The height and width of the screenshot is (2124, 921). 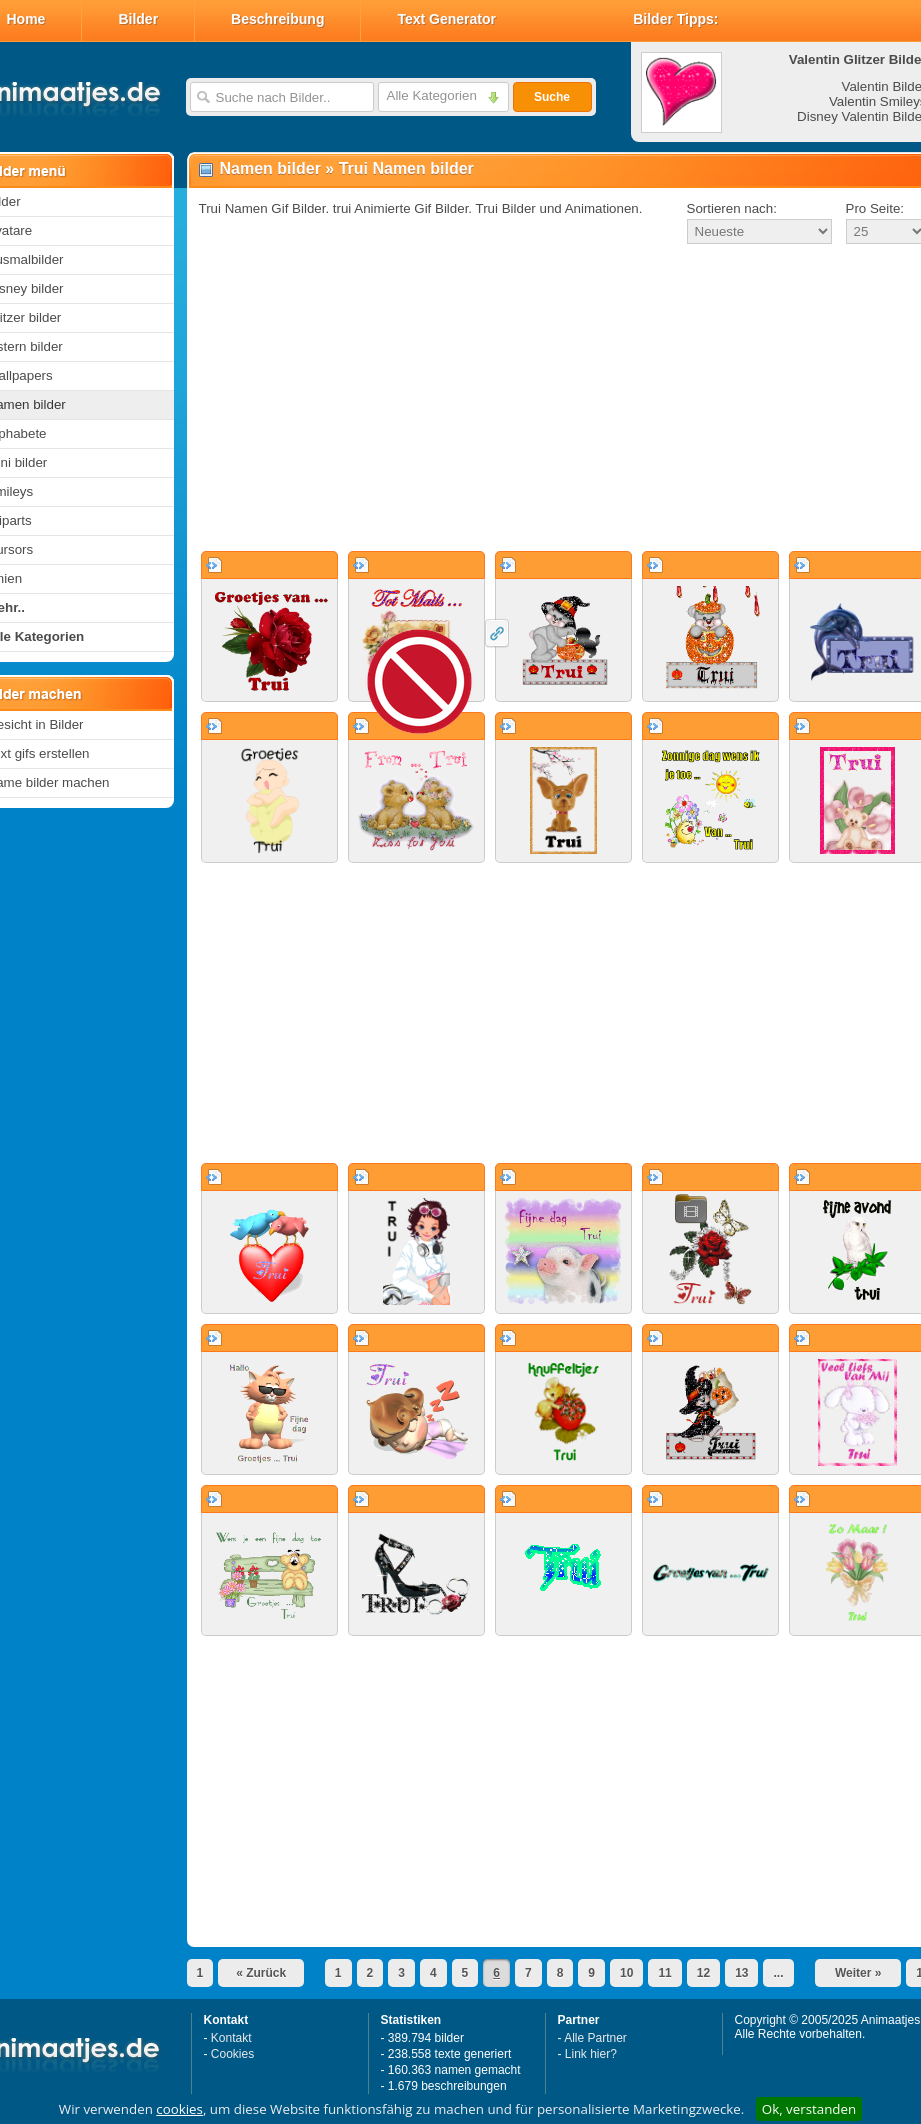 What do you see at coordinates (691, 1208) in the screenshot?
I see `open videos folder` at bounding box center [691, 1208].